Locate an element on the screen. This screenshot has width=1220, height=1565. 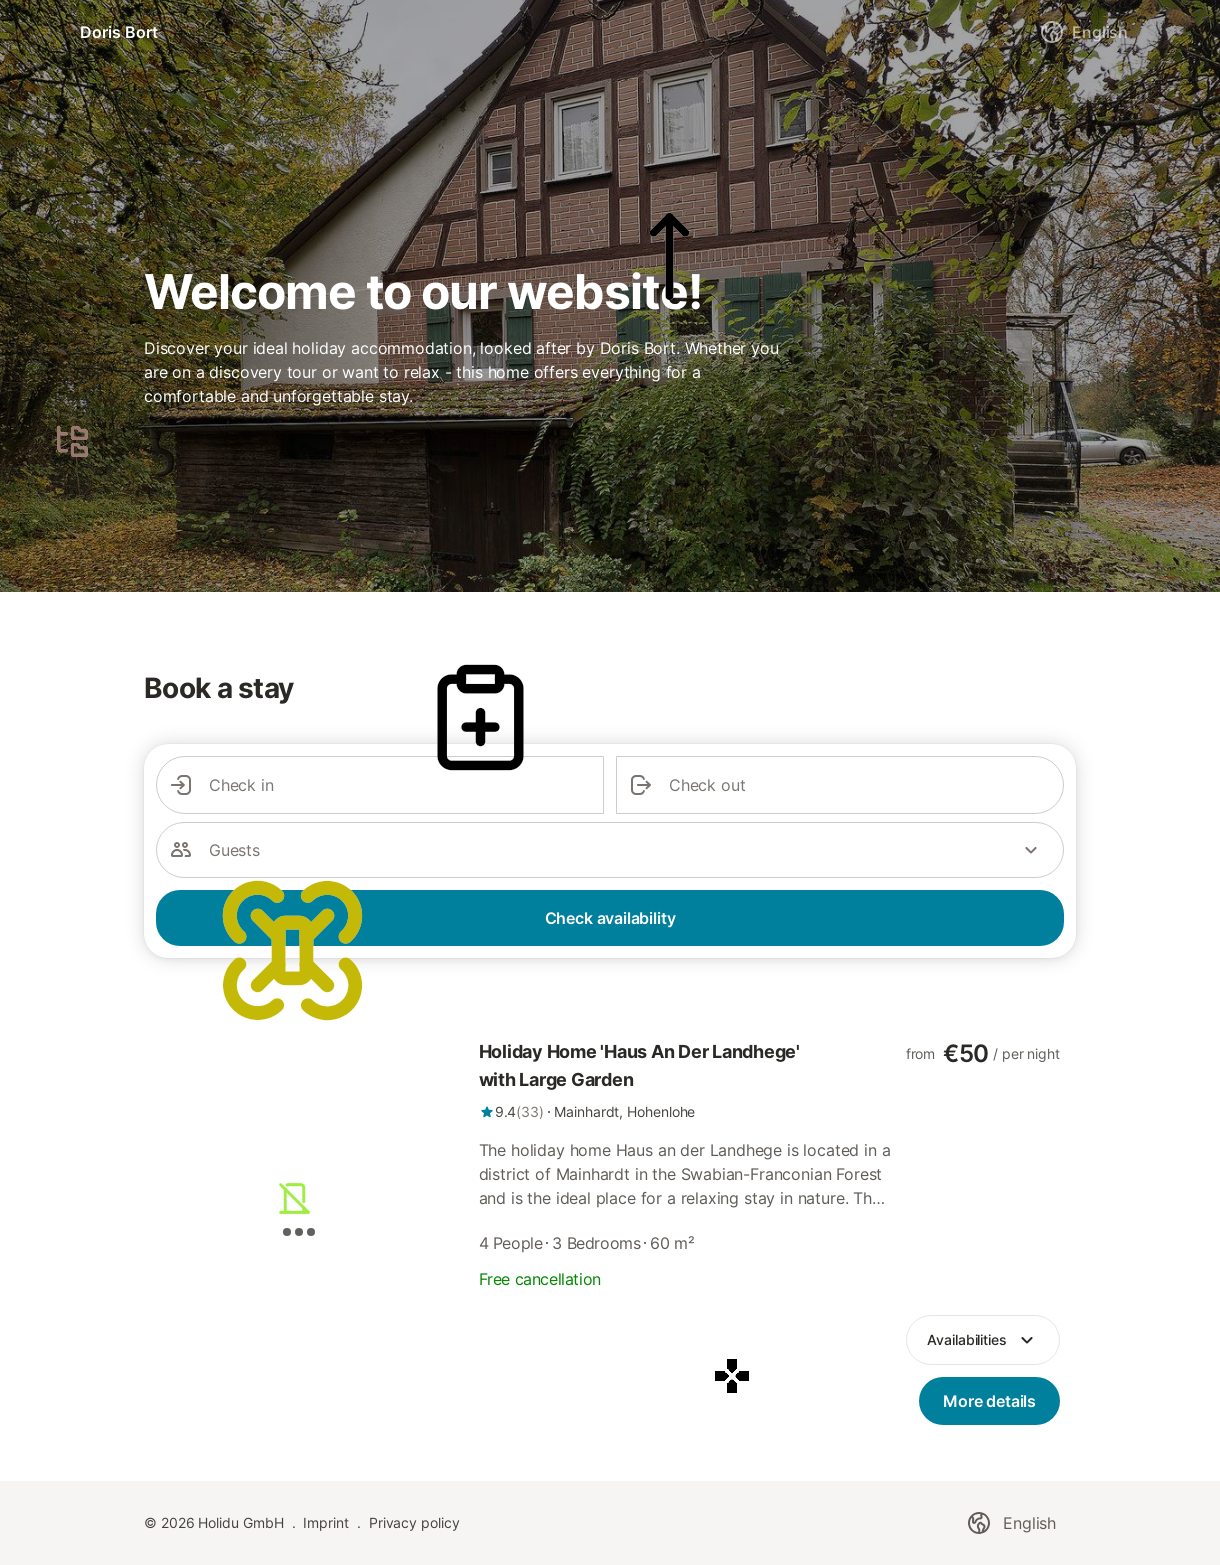
browse directory structure is located at coordinates (72, 441).